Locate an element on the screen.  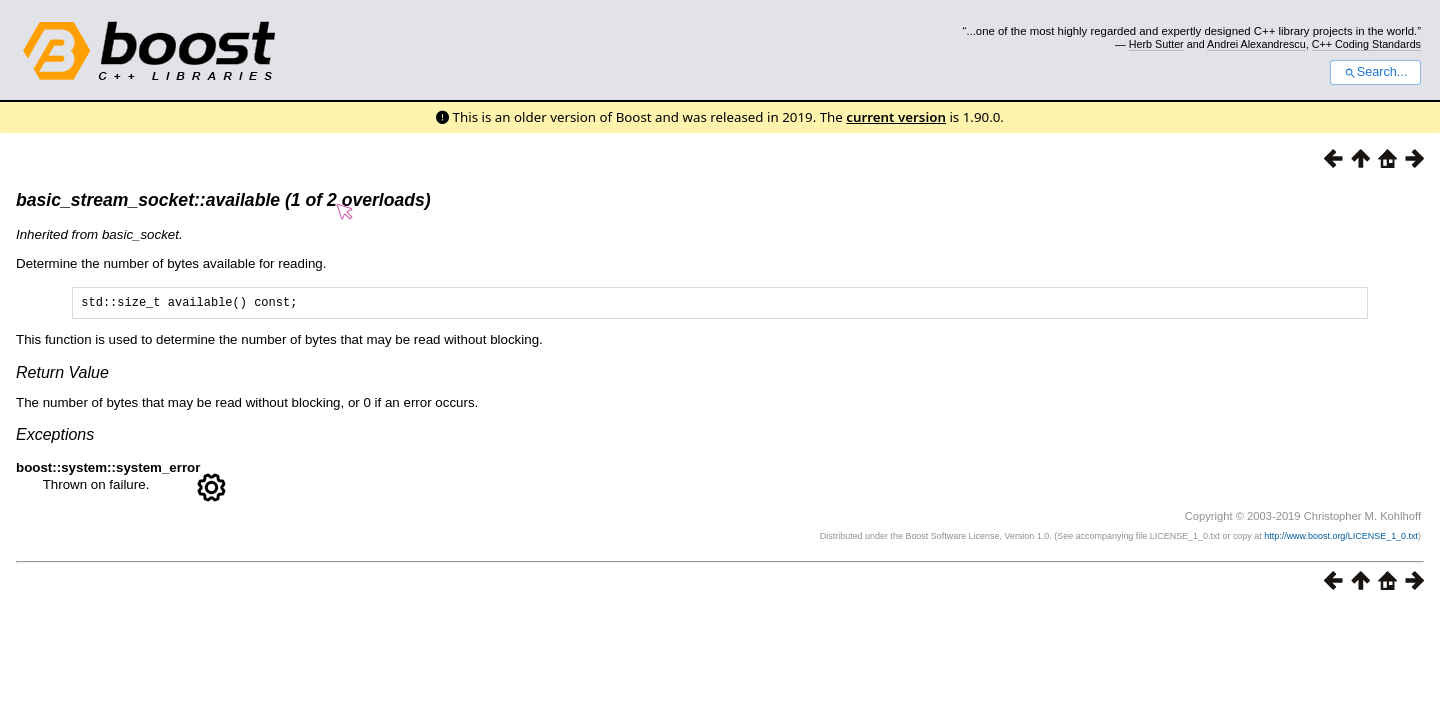
access settings is located at coordinates (211, 487).